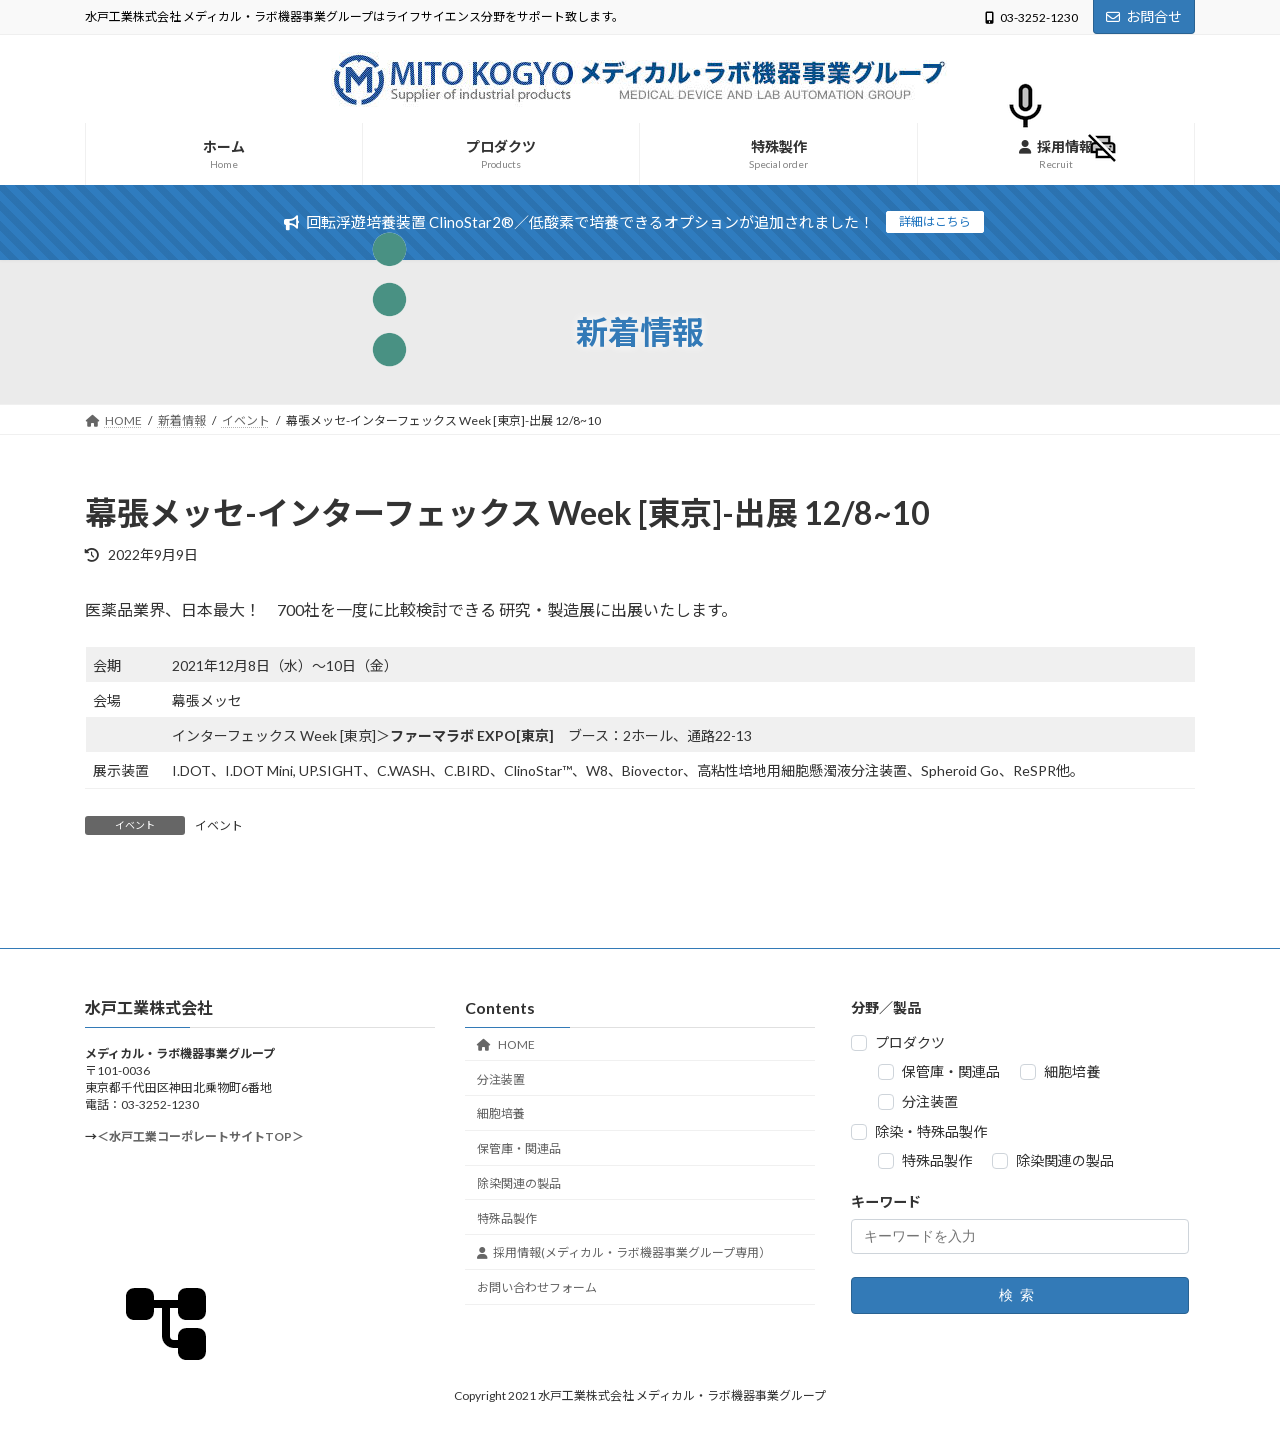 The height and width of the screenshot is (1431, 1280). I want to click on tap to use voice input, so click(1025, 104).